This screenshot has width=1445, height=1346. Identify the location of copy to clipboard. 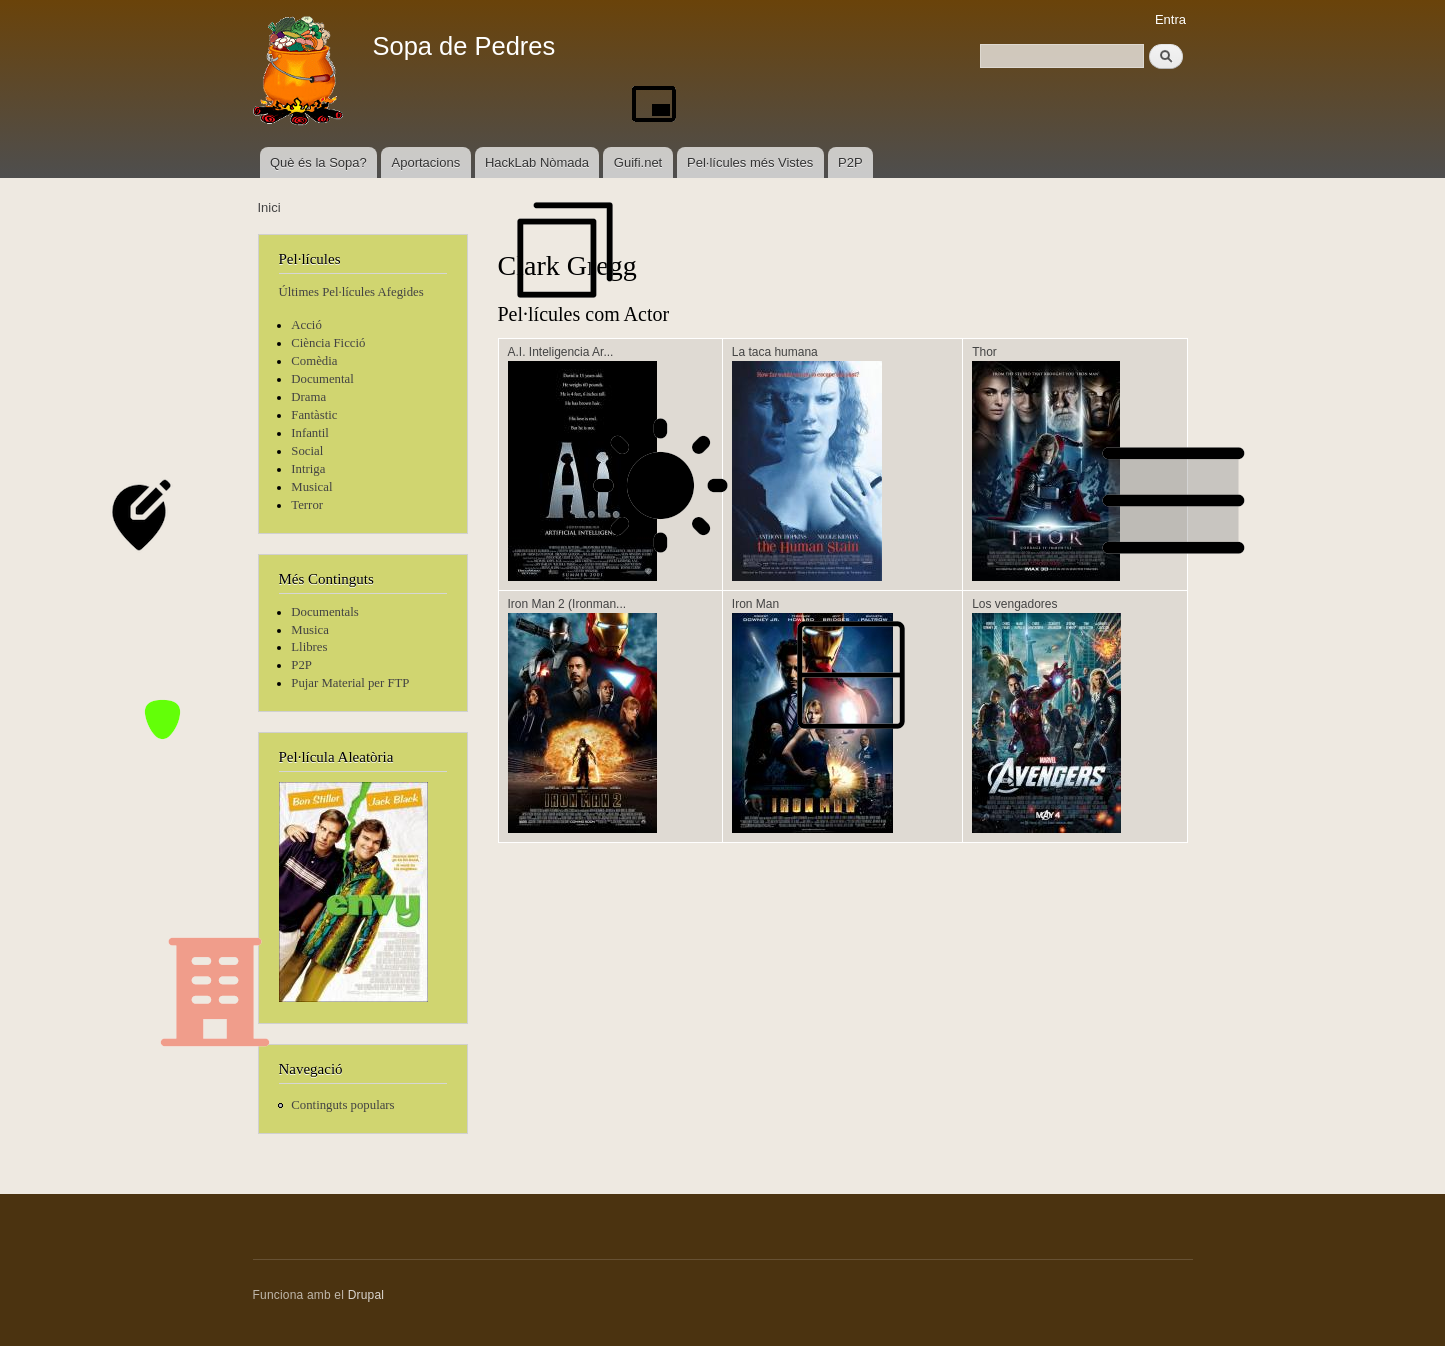
(565, 250).